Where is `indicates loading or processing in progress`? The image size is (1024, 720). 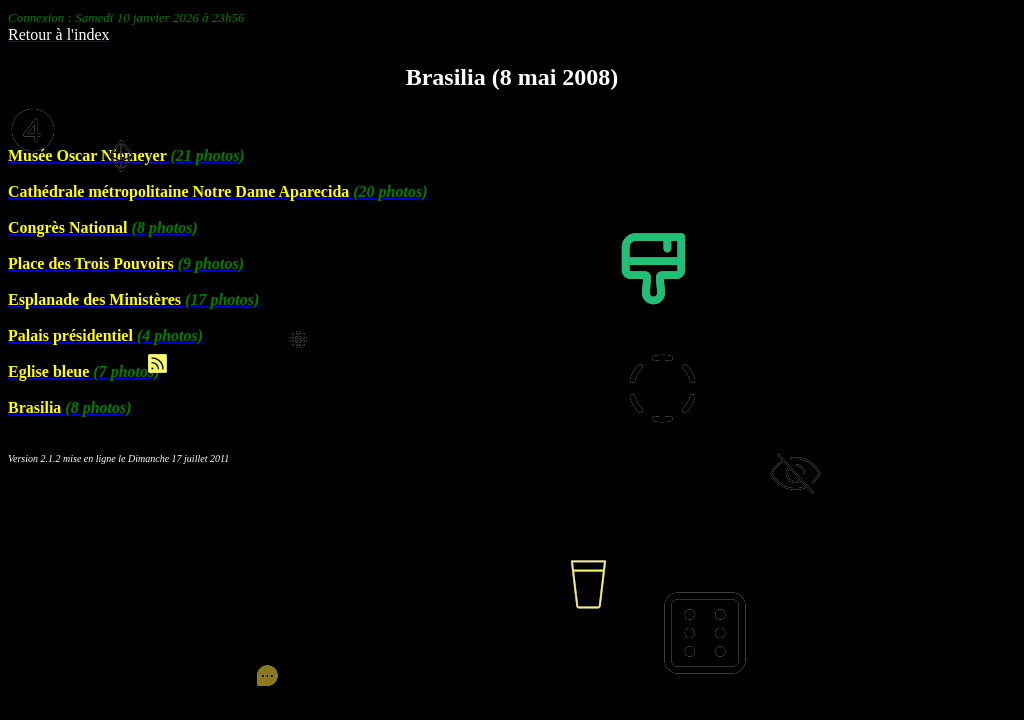
indicates loading or processing in progress is located at coordinates (662, 388).